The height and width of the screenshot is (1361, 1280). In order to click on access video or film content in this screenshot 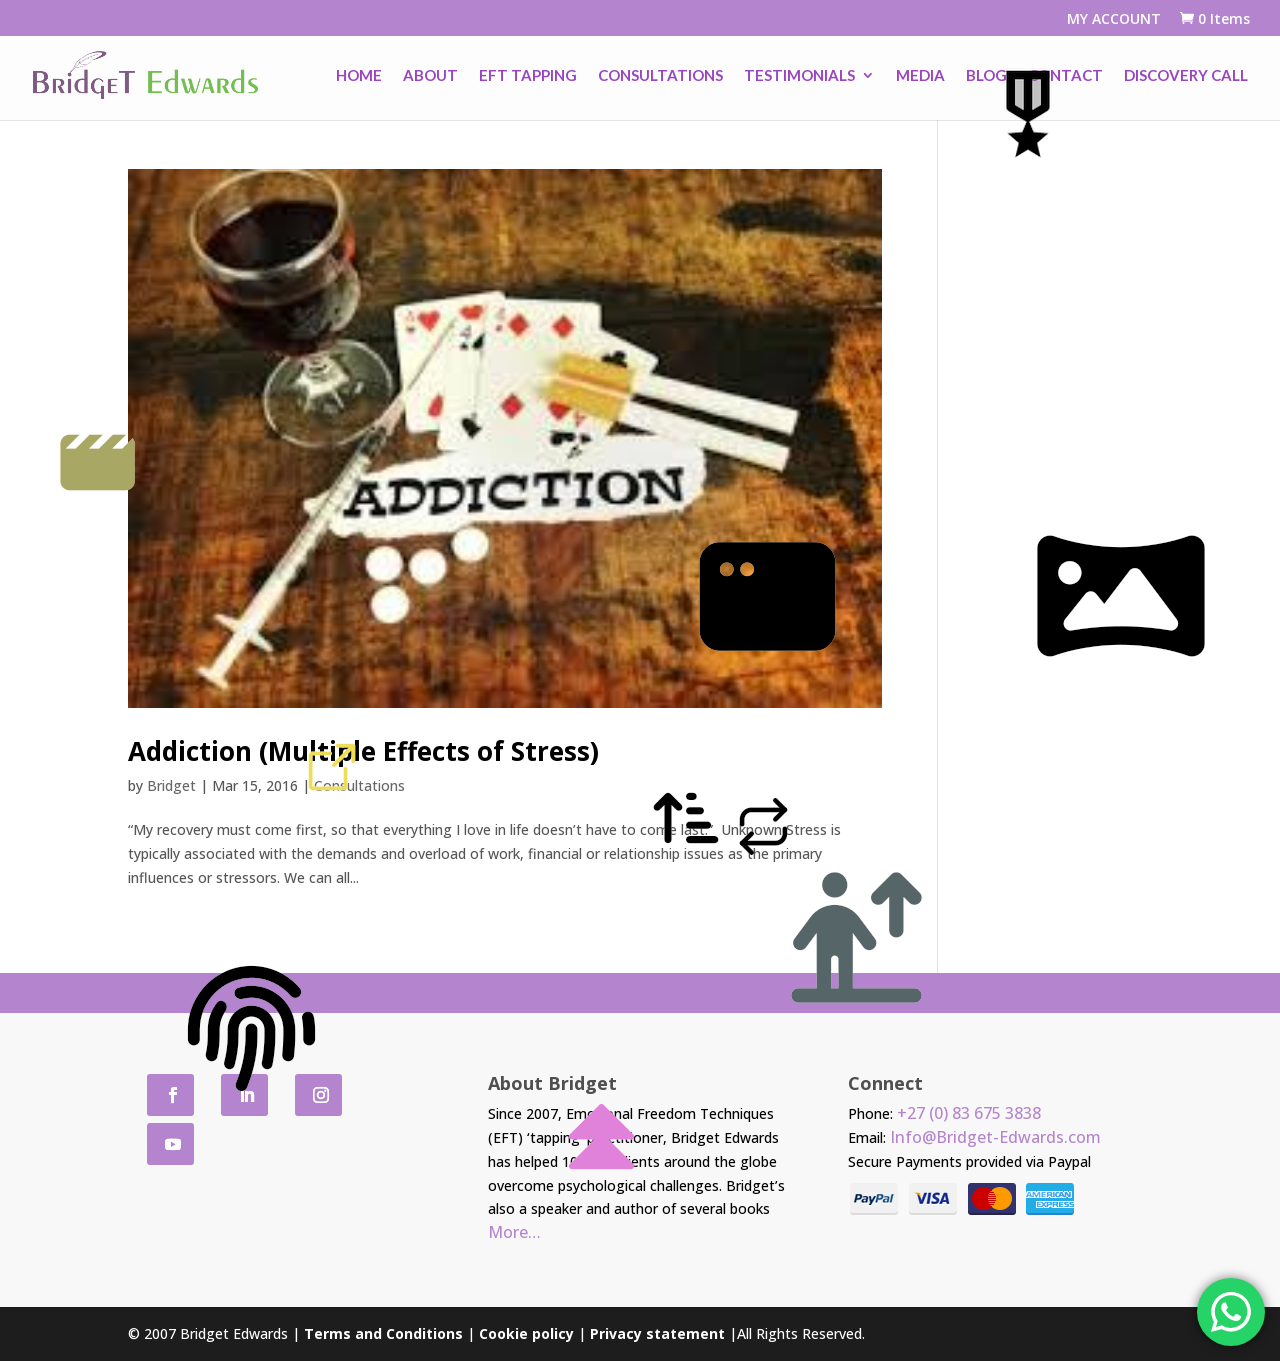, I will do `click(97, 462)`.